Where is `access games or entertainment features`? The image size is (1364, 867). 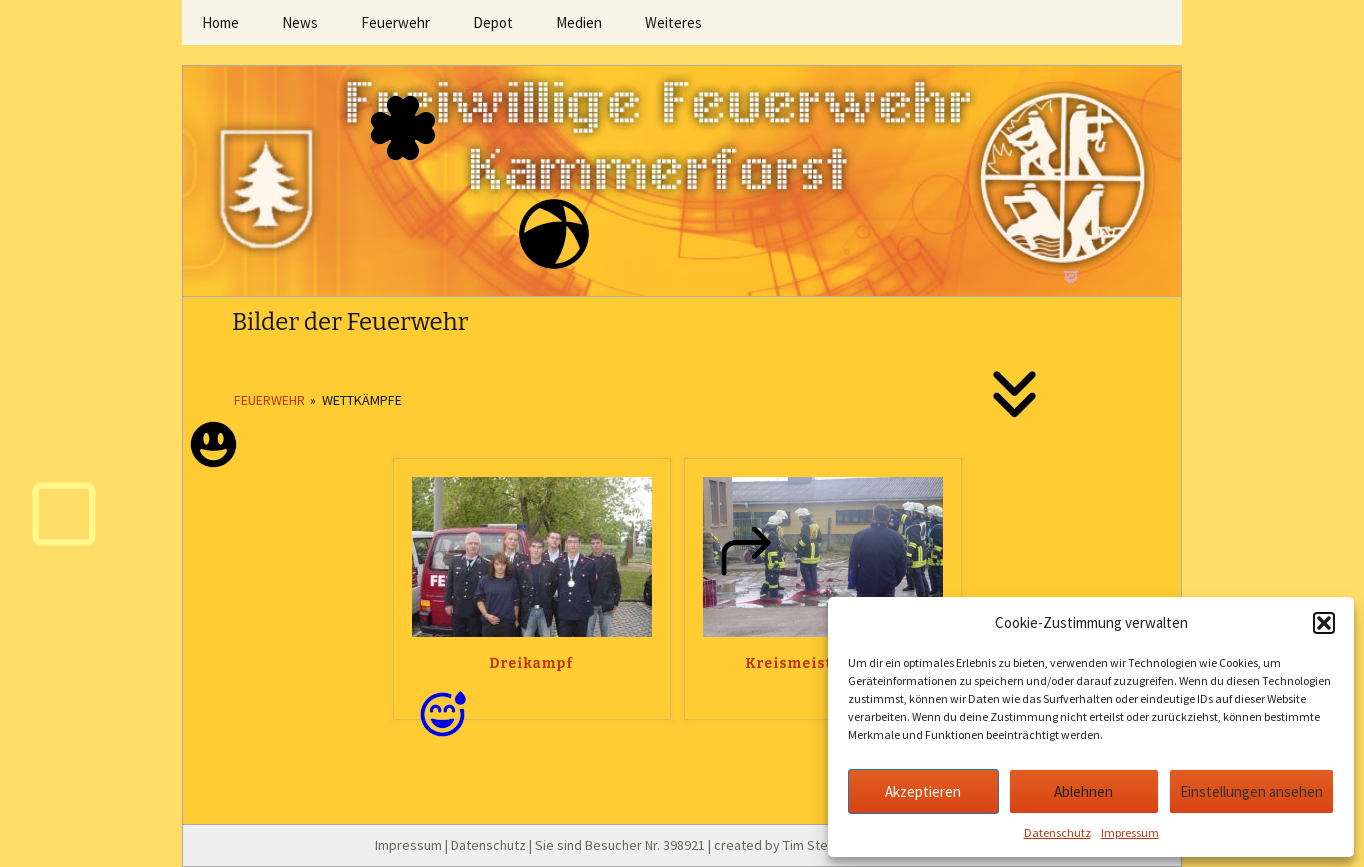 access games or entertainment features is located at coordinates (554, 234).